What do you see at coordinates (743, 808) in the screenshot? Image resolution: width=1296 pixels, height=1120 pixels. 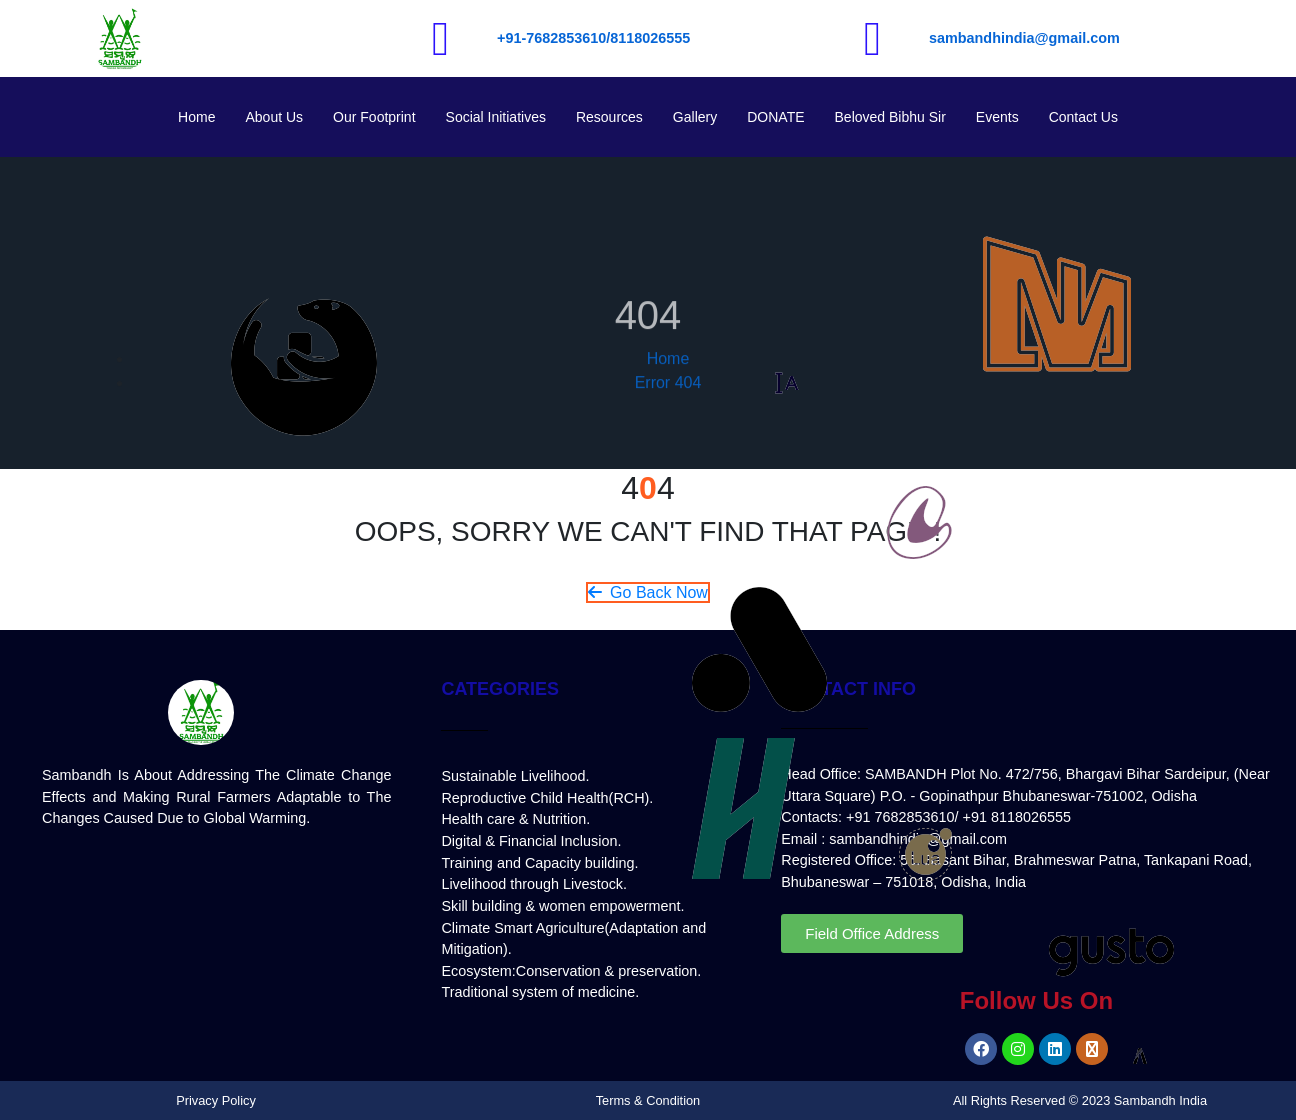 I see `handshake app or platform logo` at bounding box center [743, 808].